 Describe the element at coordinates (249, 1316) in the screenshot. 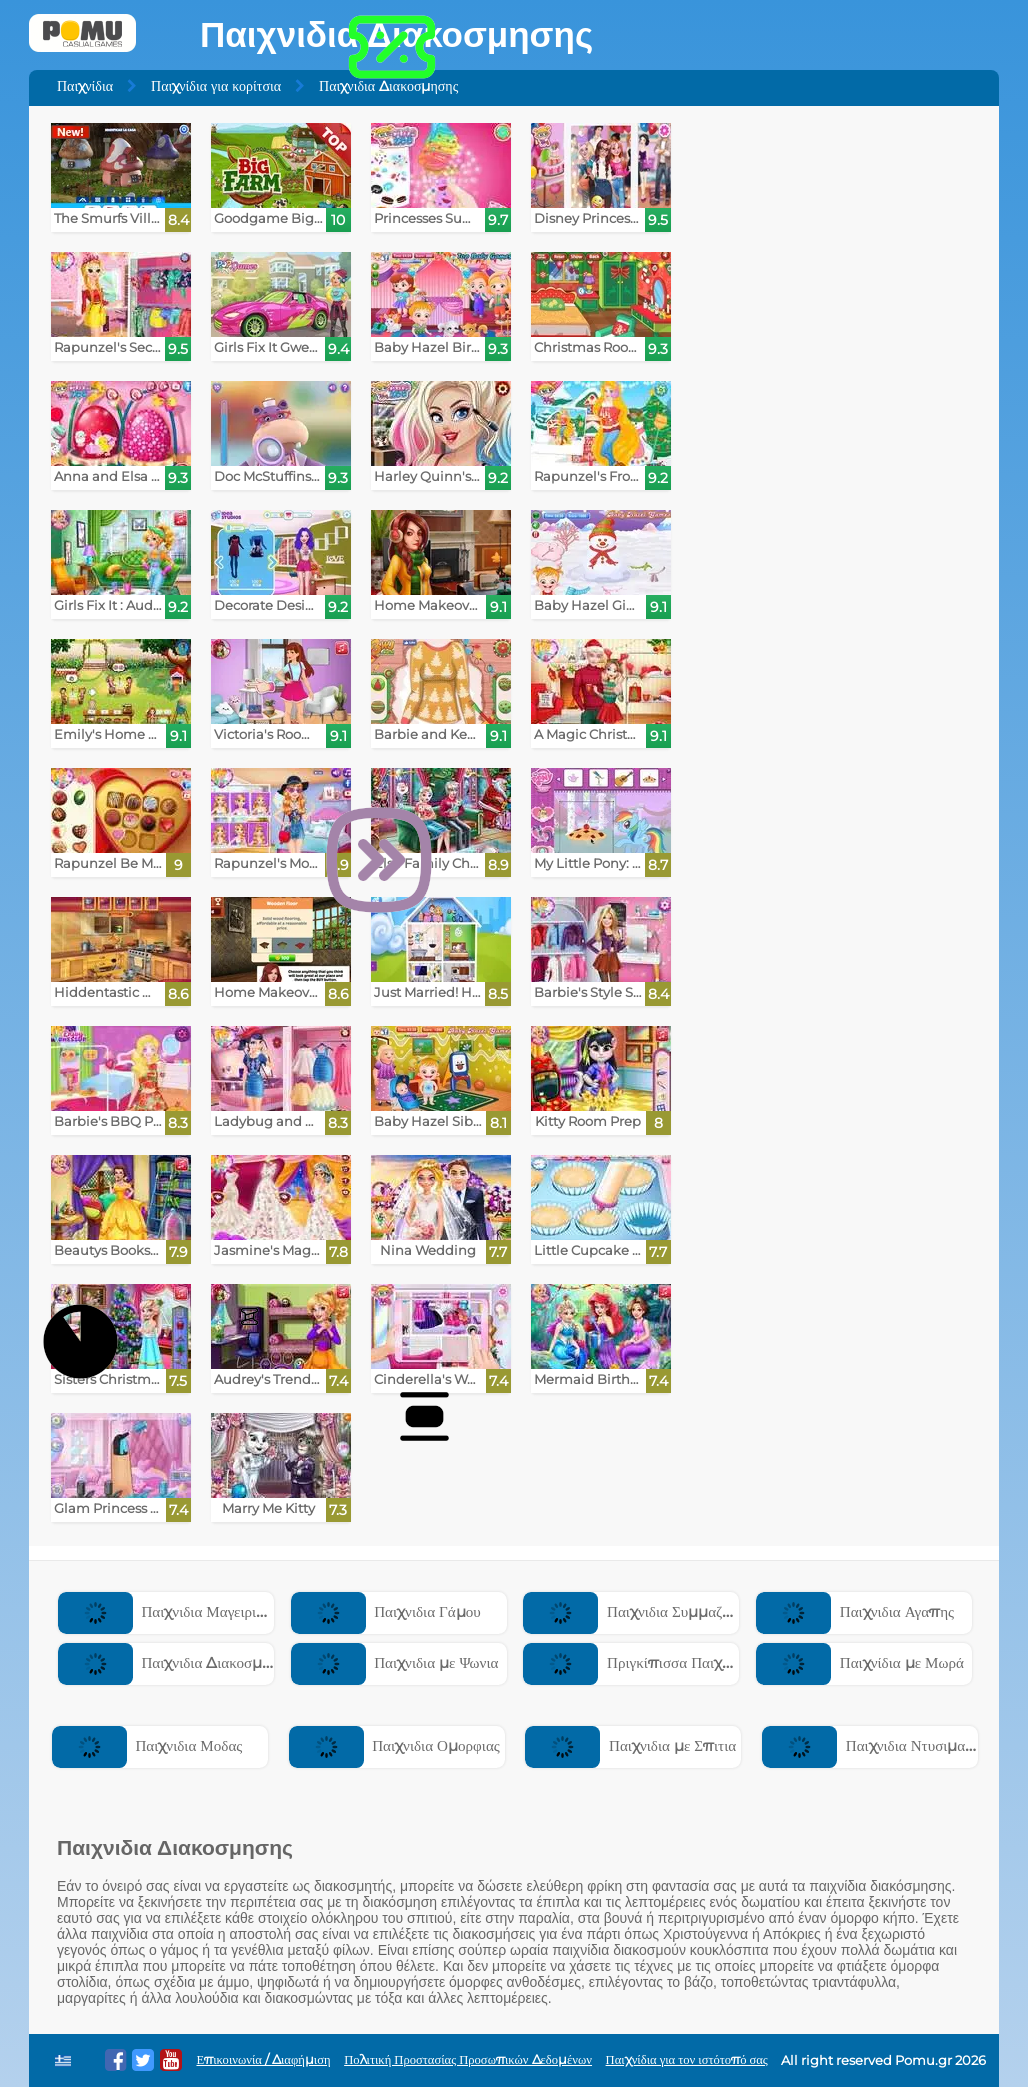

I see `thread or sewing-related tools` at that location.